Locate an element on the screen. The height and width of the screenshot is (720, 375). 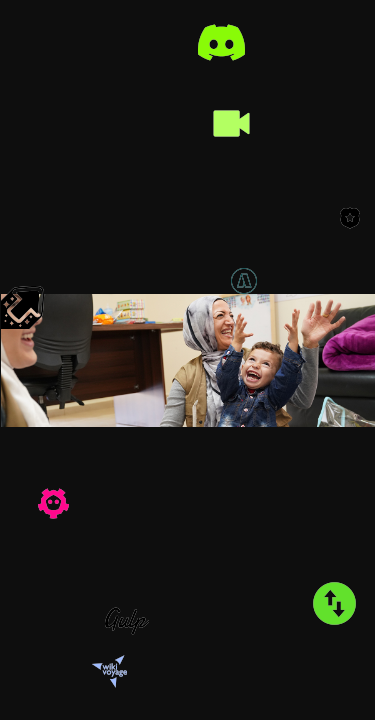
etcd distributed key-value store logo is located at coordinates (53, 503).